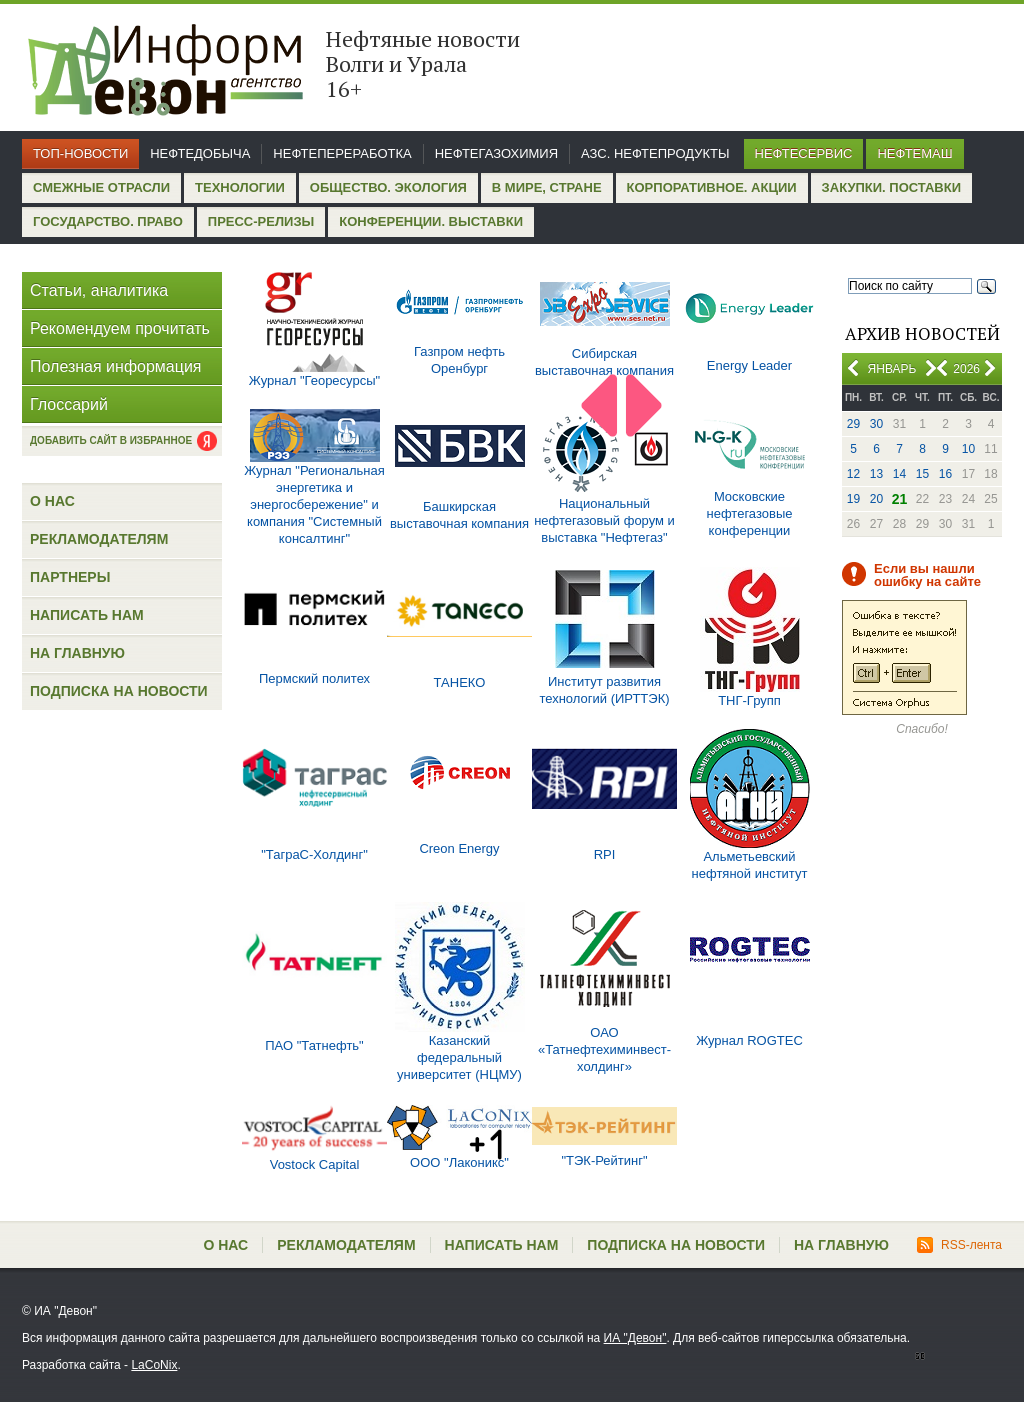 This screenshot has height=1402, width=1024. What do you see at coordinates (621, 405) in the screenshot?
I see `adjust horizontal spacing or position` at bounding box center [621, 405].